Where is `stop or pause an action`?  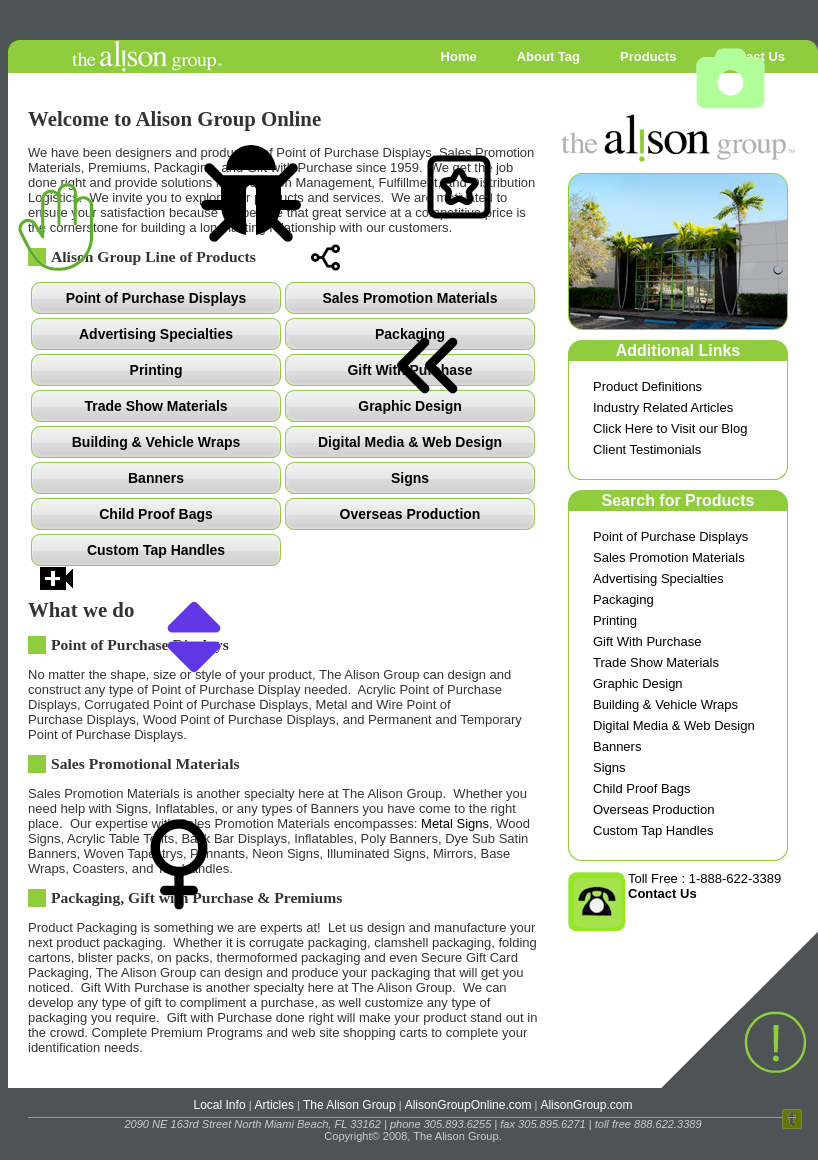 stop or pause an action is located at coordinates (59, 227).